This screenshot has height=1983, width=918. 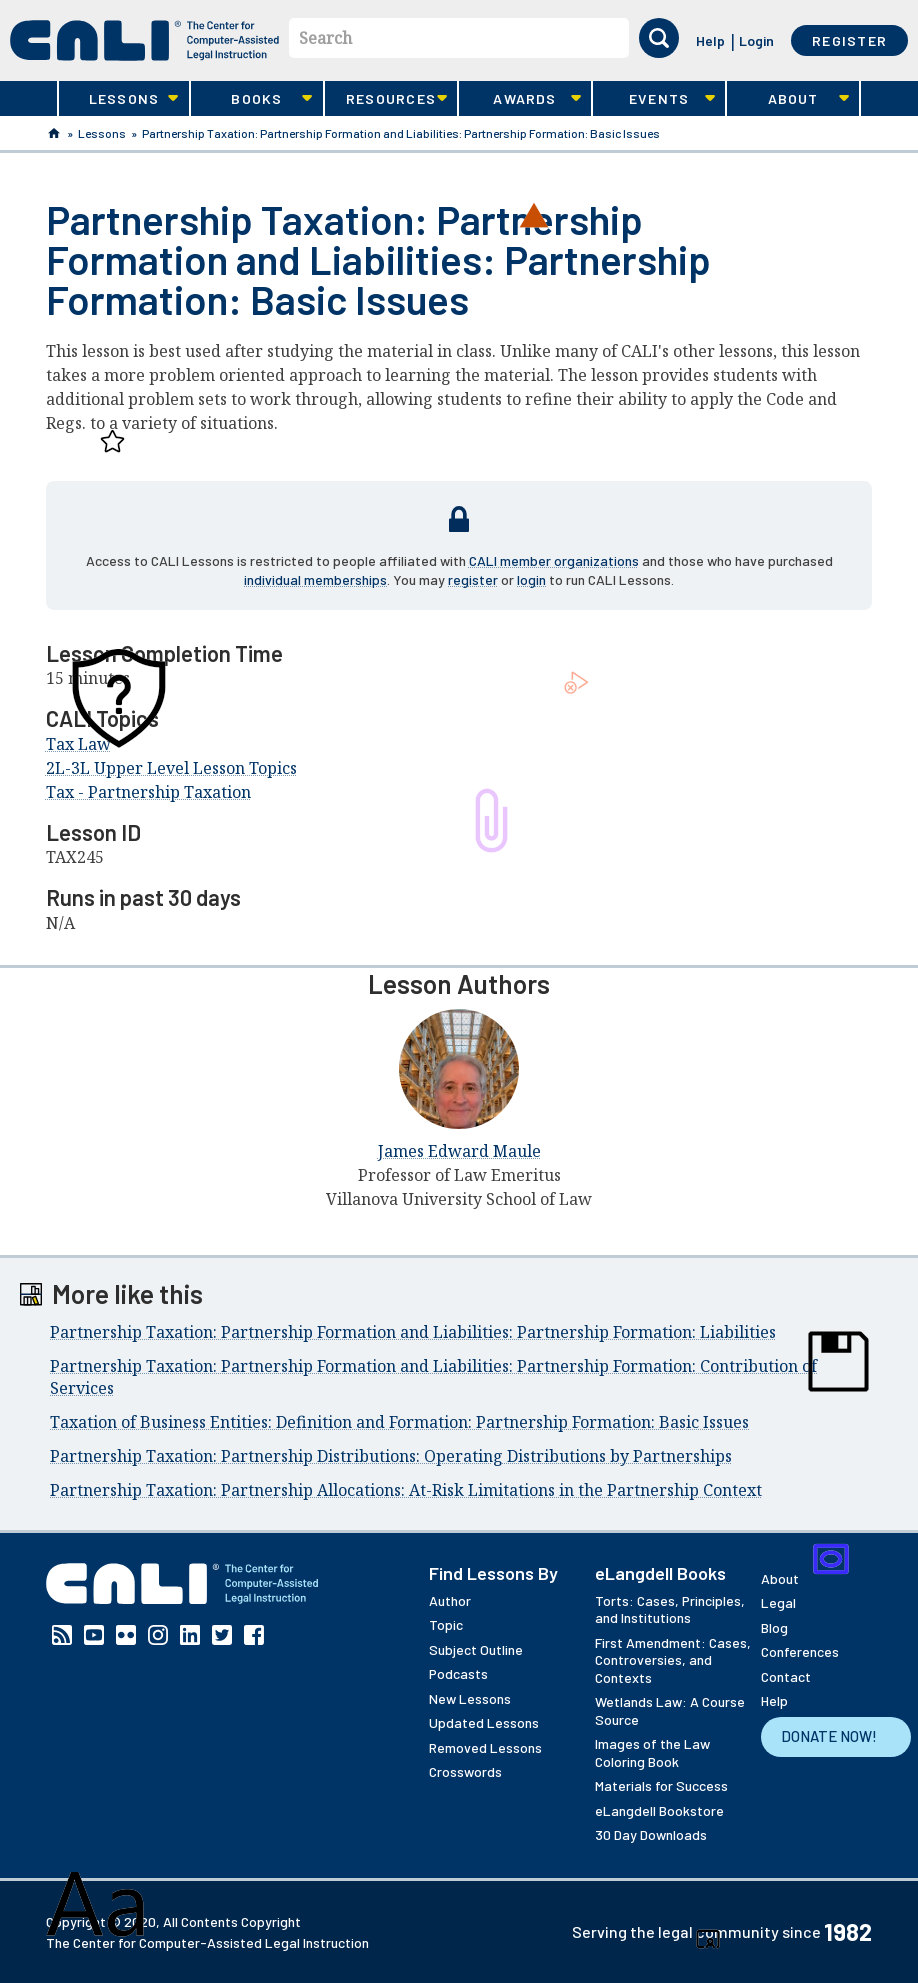 What do you see at coordinates (838, 1361) in the screenshot?
I see `save current file or document` at bounding box center [838, 1361].